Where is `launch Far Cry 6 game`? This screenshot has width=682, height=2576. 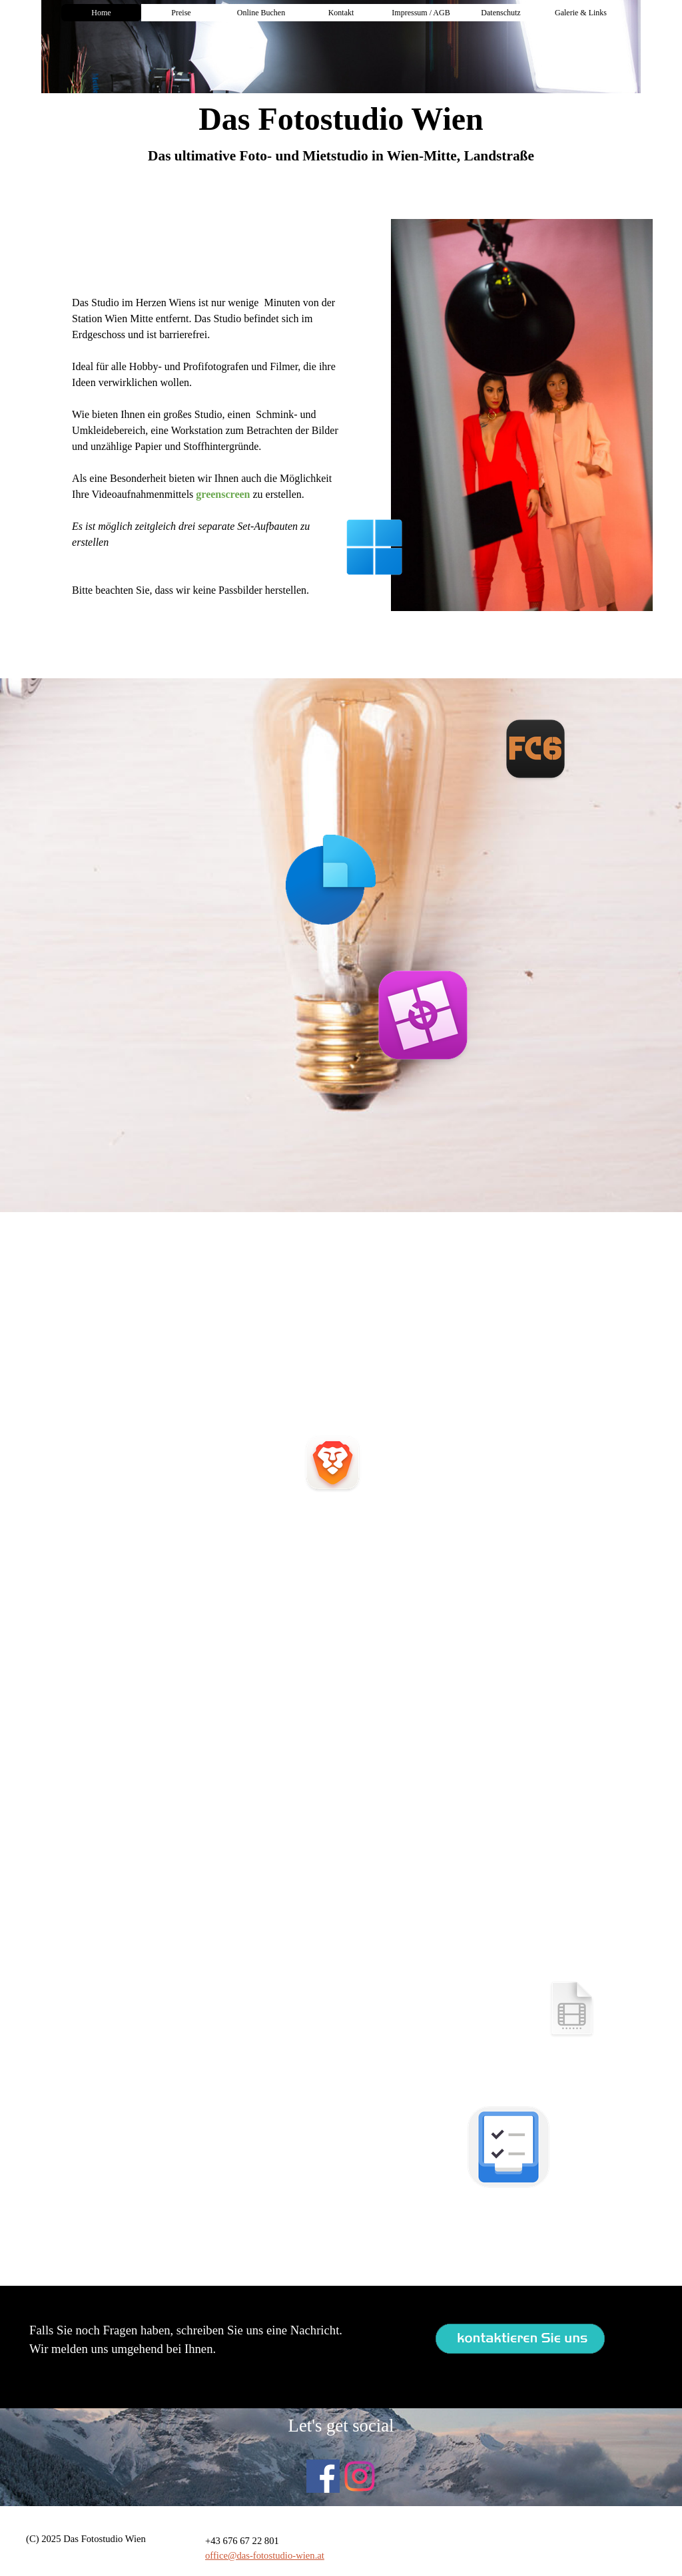 launch Far Cry 6 game is located at coordinates (535, 749).